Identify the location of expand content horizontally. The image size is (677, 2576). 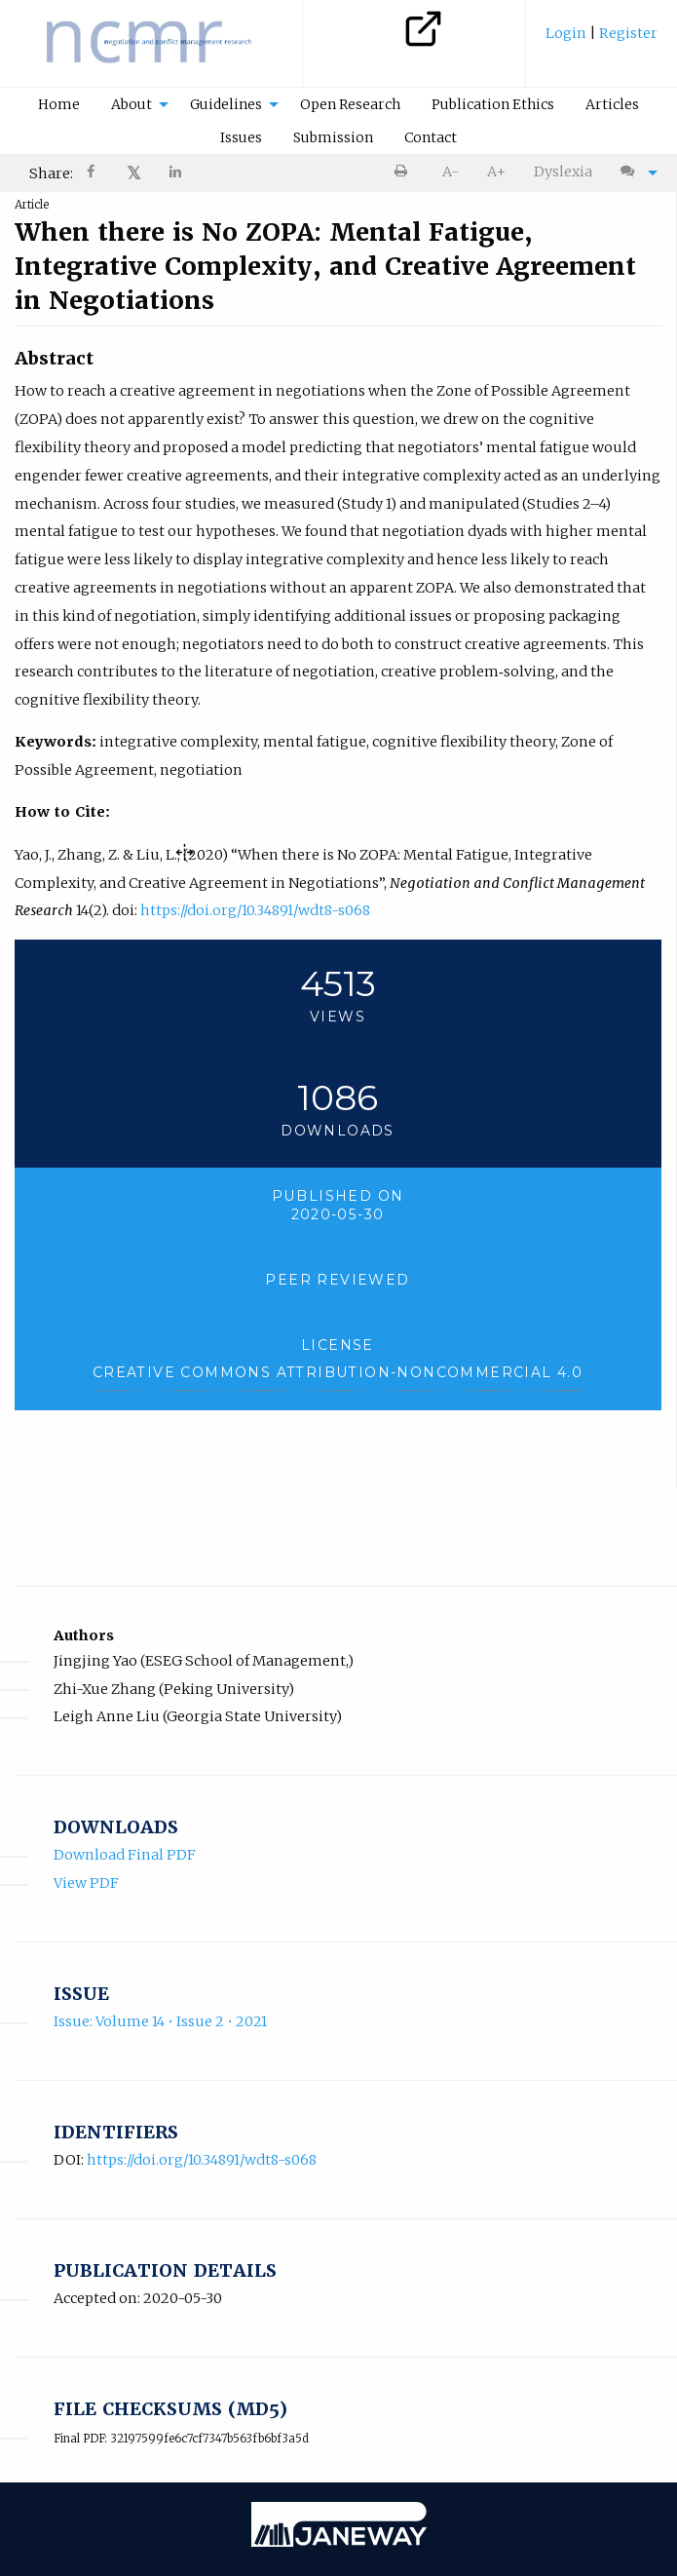
(184, 852).